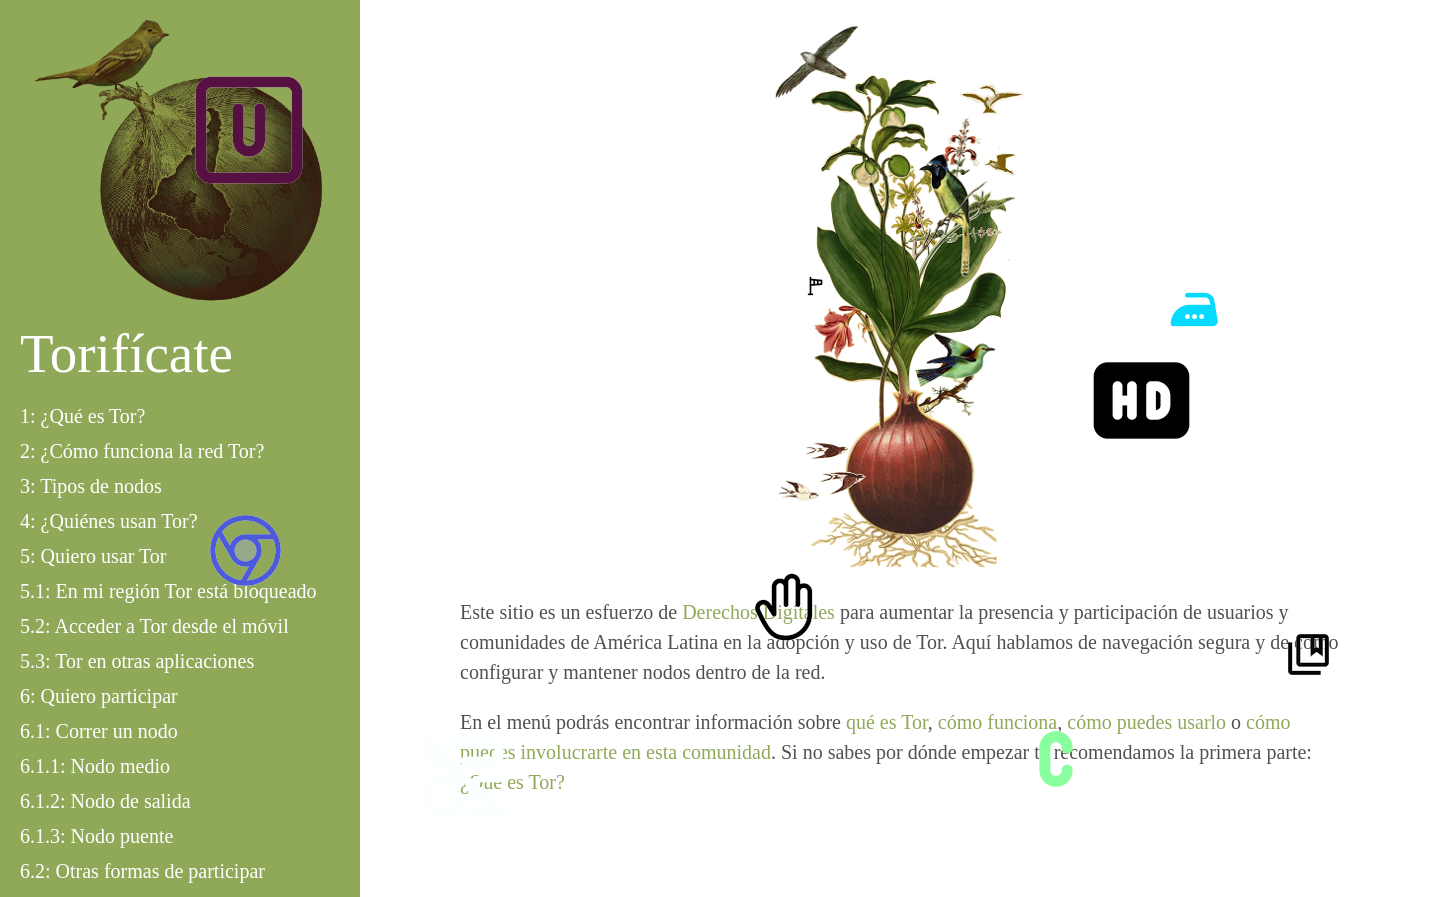 The height and width of the screenshot is (897, 1443). I want to click on access your bookmarked collections, so click(1308, 654).